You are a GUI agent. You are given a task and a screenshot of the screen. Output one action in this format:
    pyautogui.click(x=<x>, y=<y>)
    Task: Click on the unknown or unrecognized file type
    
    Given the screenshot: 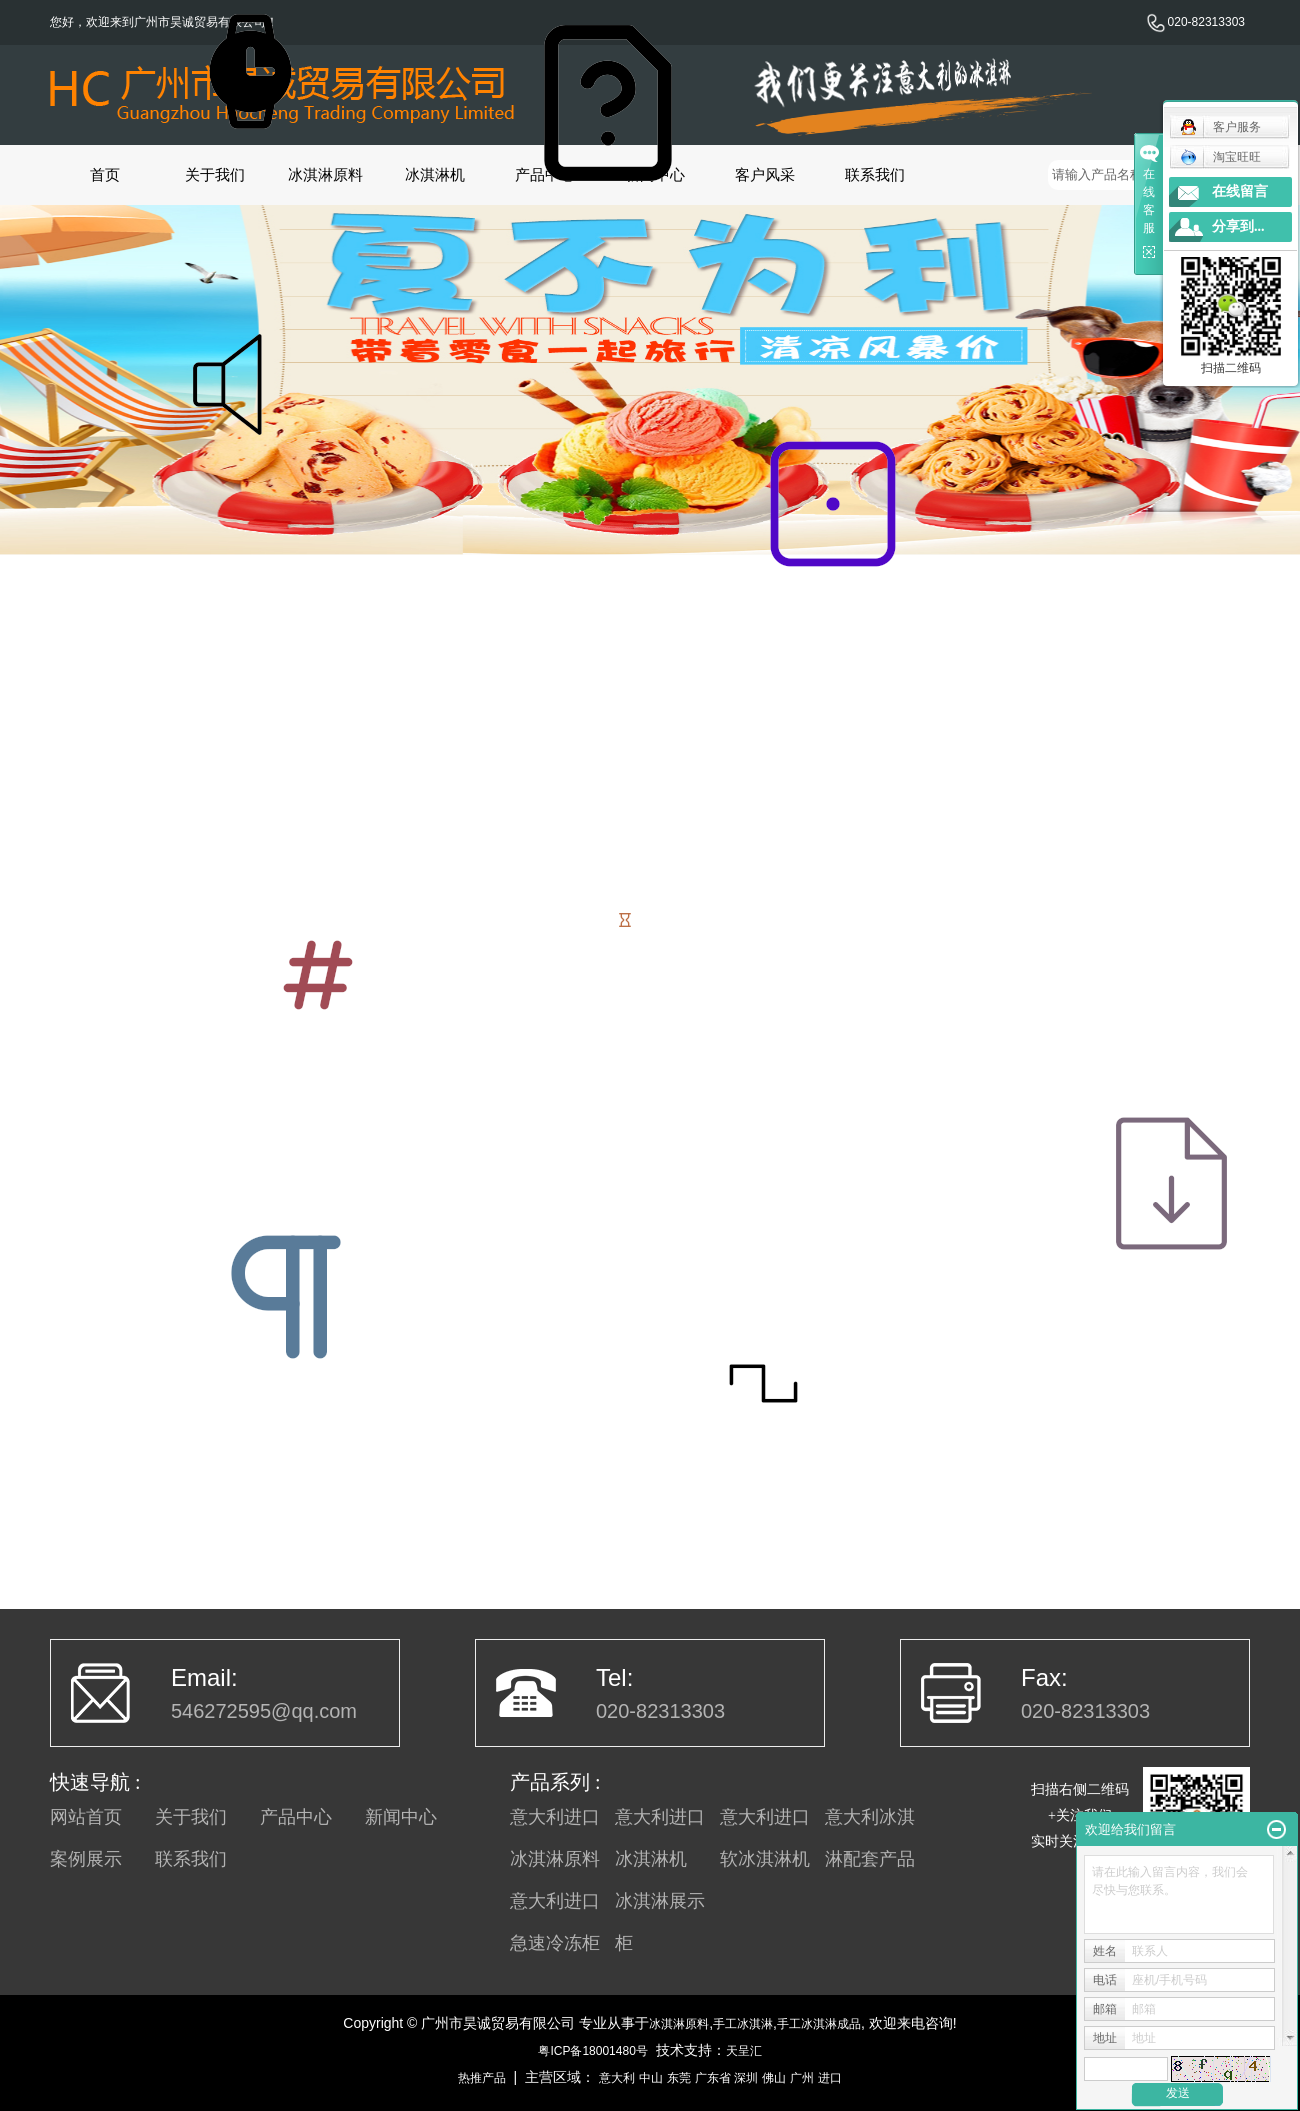 What is the action you would take?
    pyautogui.click(x=608, y=103)
    